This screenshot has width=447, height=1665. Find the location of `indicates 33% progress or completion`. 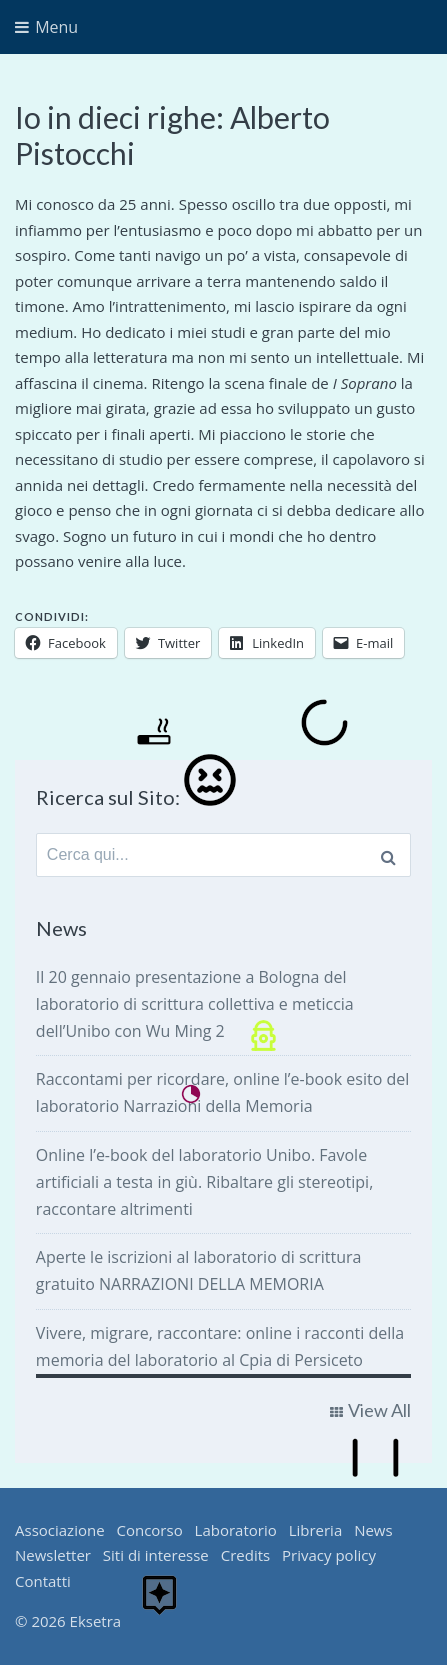

indicates 33% progress or completion is located at coordinates (191, 1094).